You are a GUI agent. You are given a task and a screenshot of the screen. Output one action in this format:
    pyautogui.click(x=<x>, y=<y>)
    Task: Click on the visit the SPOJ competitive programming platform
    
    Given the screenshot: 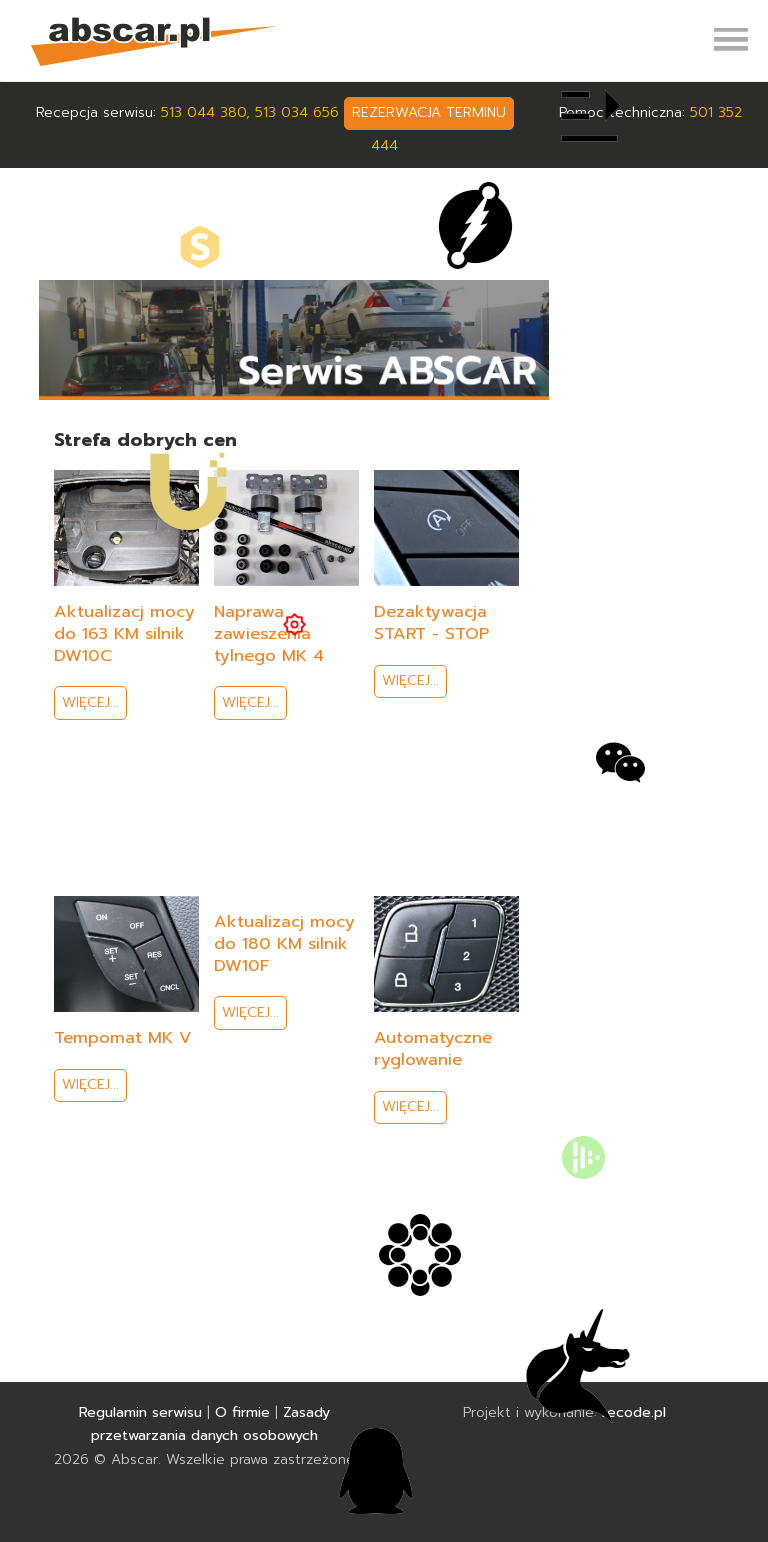 What is the action you would take?
    pyautogui.click(x=200, y=247)
    